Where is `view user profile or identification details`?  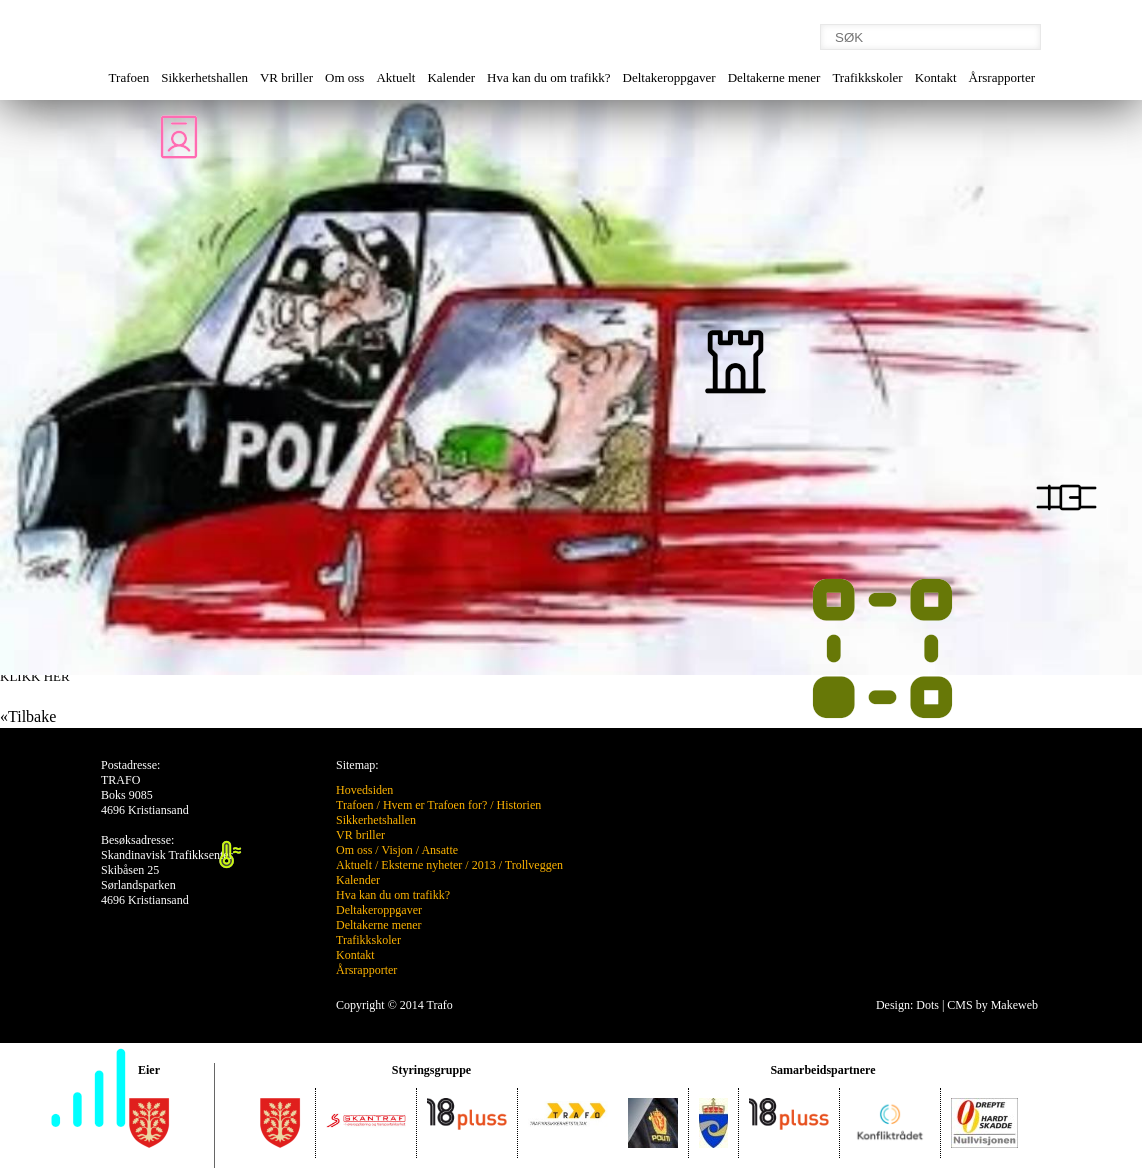
view user profile or identification details is located at coordinates (179, 137).